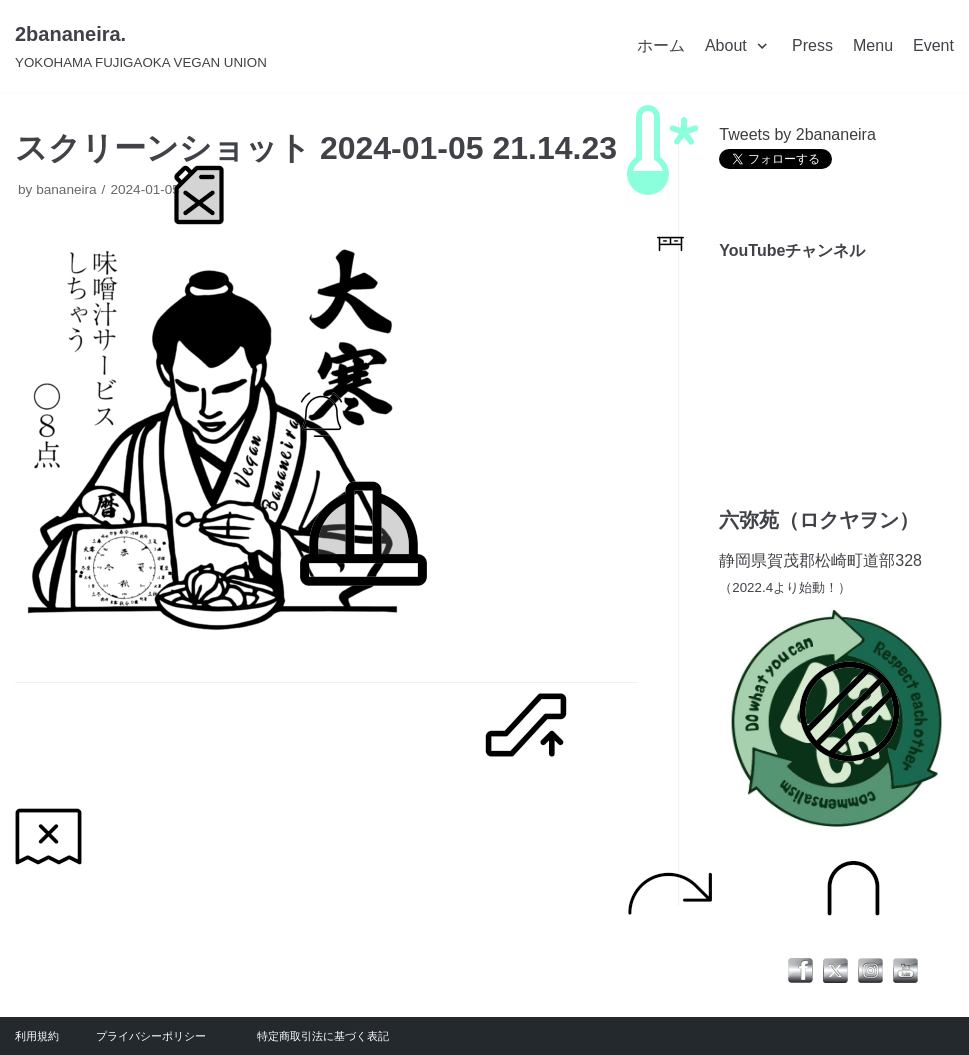 Image resolution: width=969 pixels, height=1055 pixels. What do you see at coordinates (321, 415) in the screenshot?
I see `active notifications or alerts` at bounding box center [321, 415].